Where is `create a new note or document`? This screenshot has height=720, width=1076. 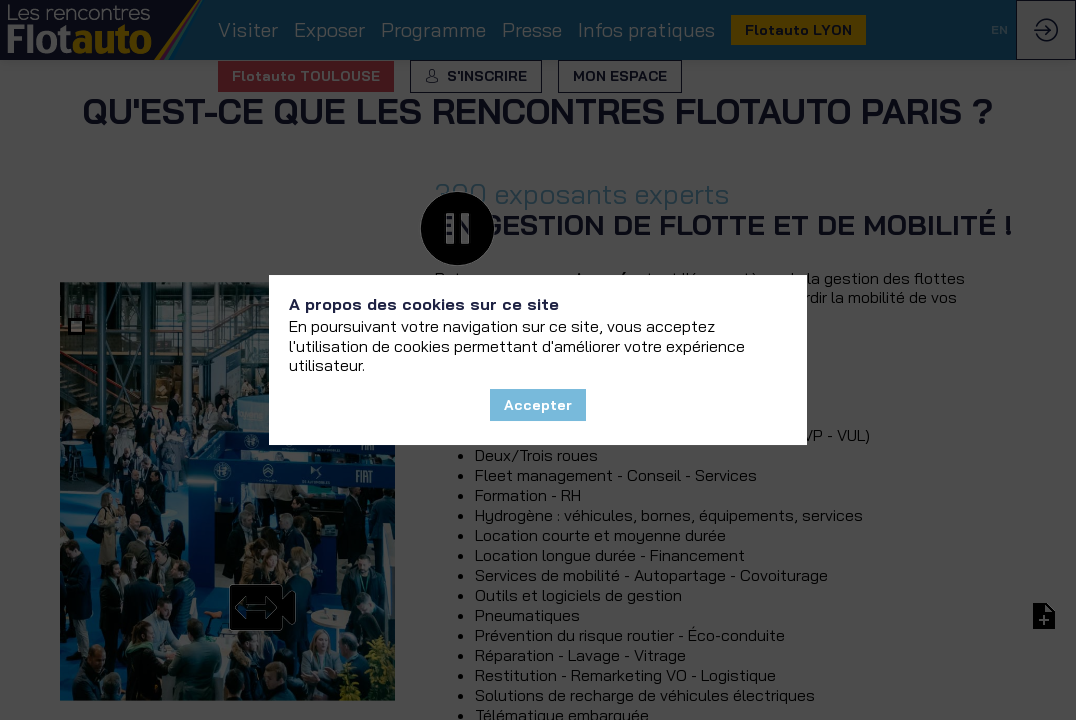
create a new note or document is located at coordinates (1044, 616).